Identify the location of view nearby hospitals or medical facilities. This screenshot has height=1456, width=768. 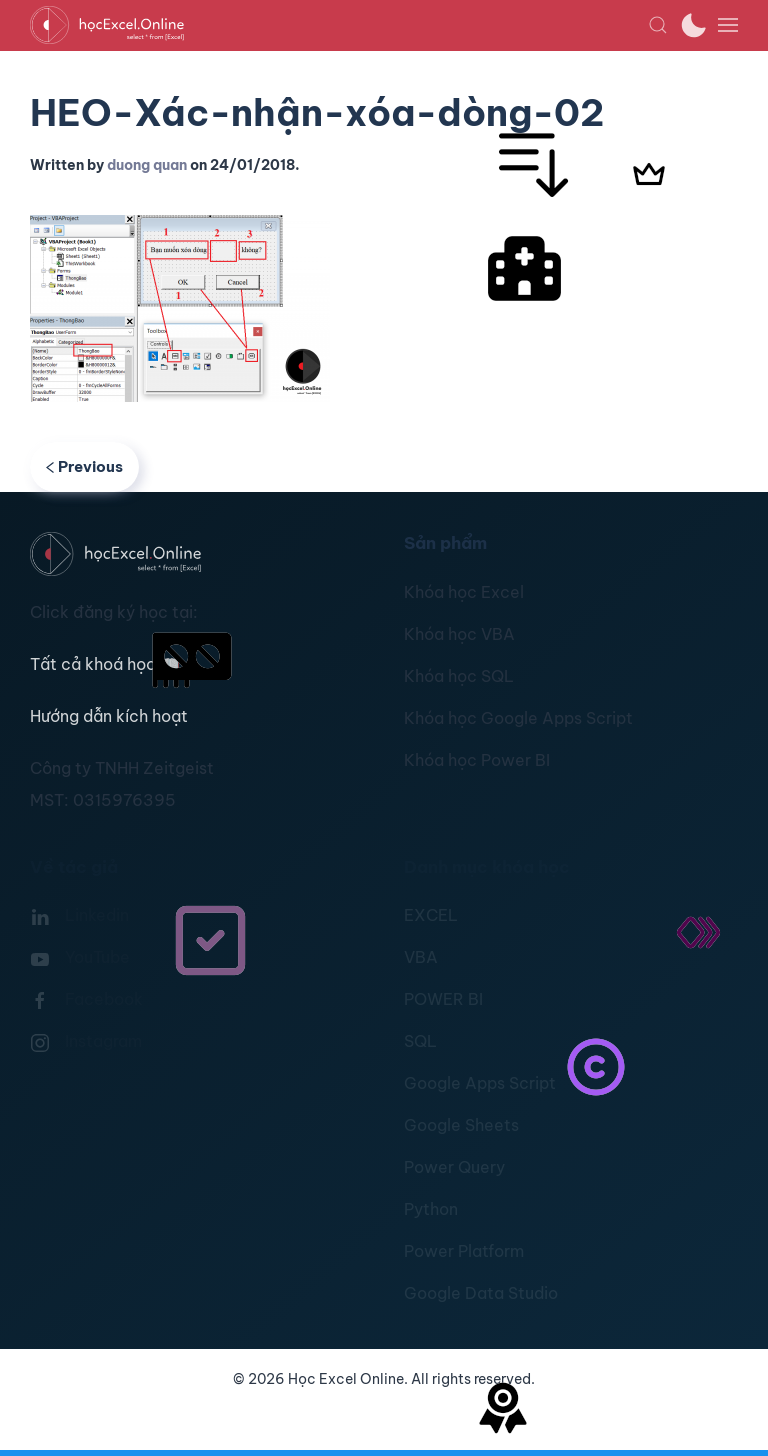
(524, 268).